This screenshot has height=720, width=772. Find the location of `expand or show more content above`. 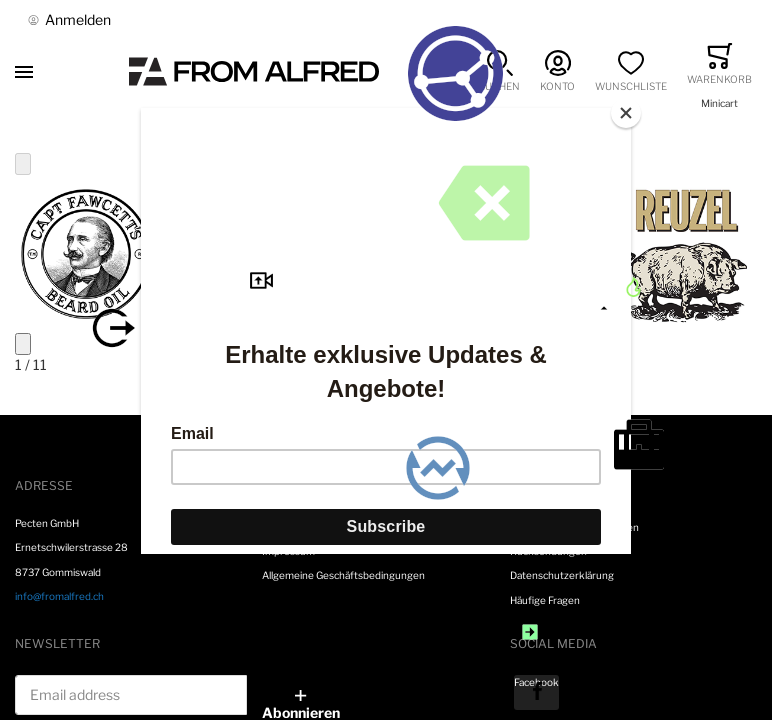

expand or show more content above is located at coordinates (604, 308).